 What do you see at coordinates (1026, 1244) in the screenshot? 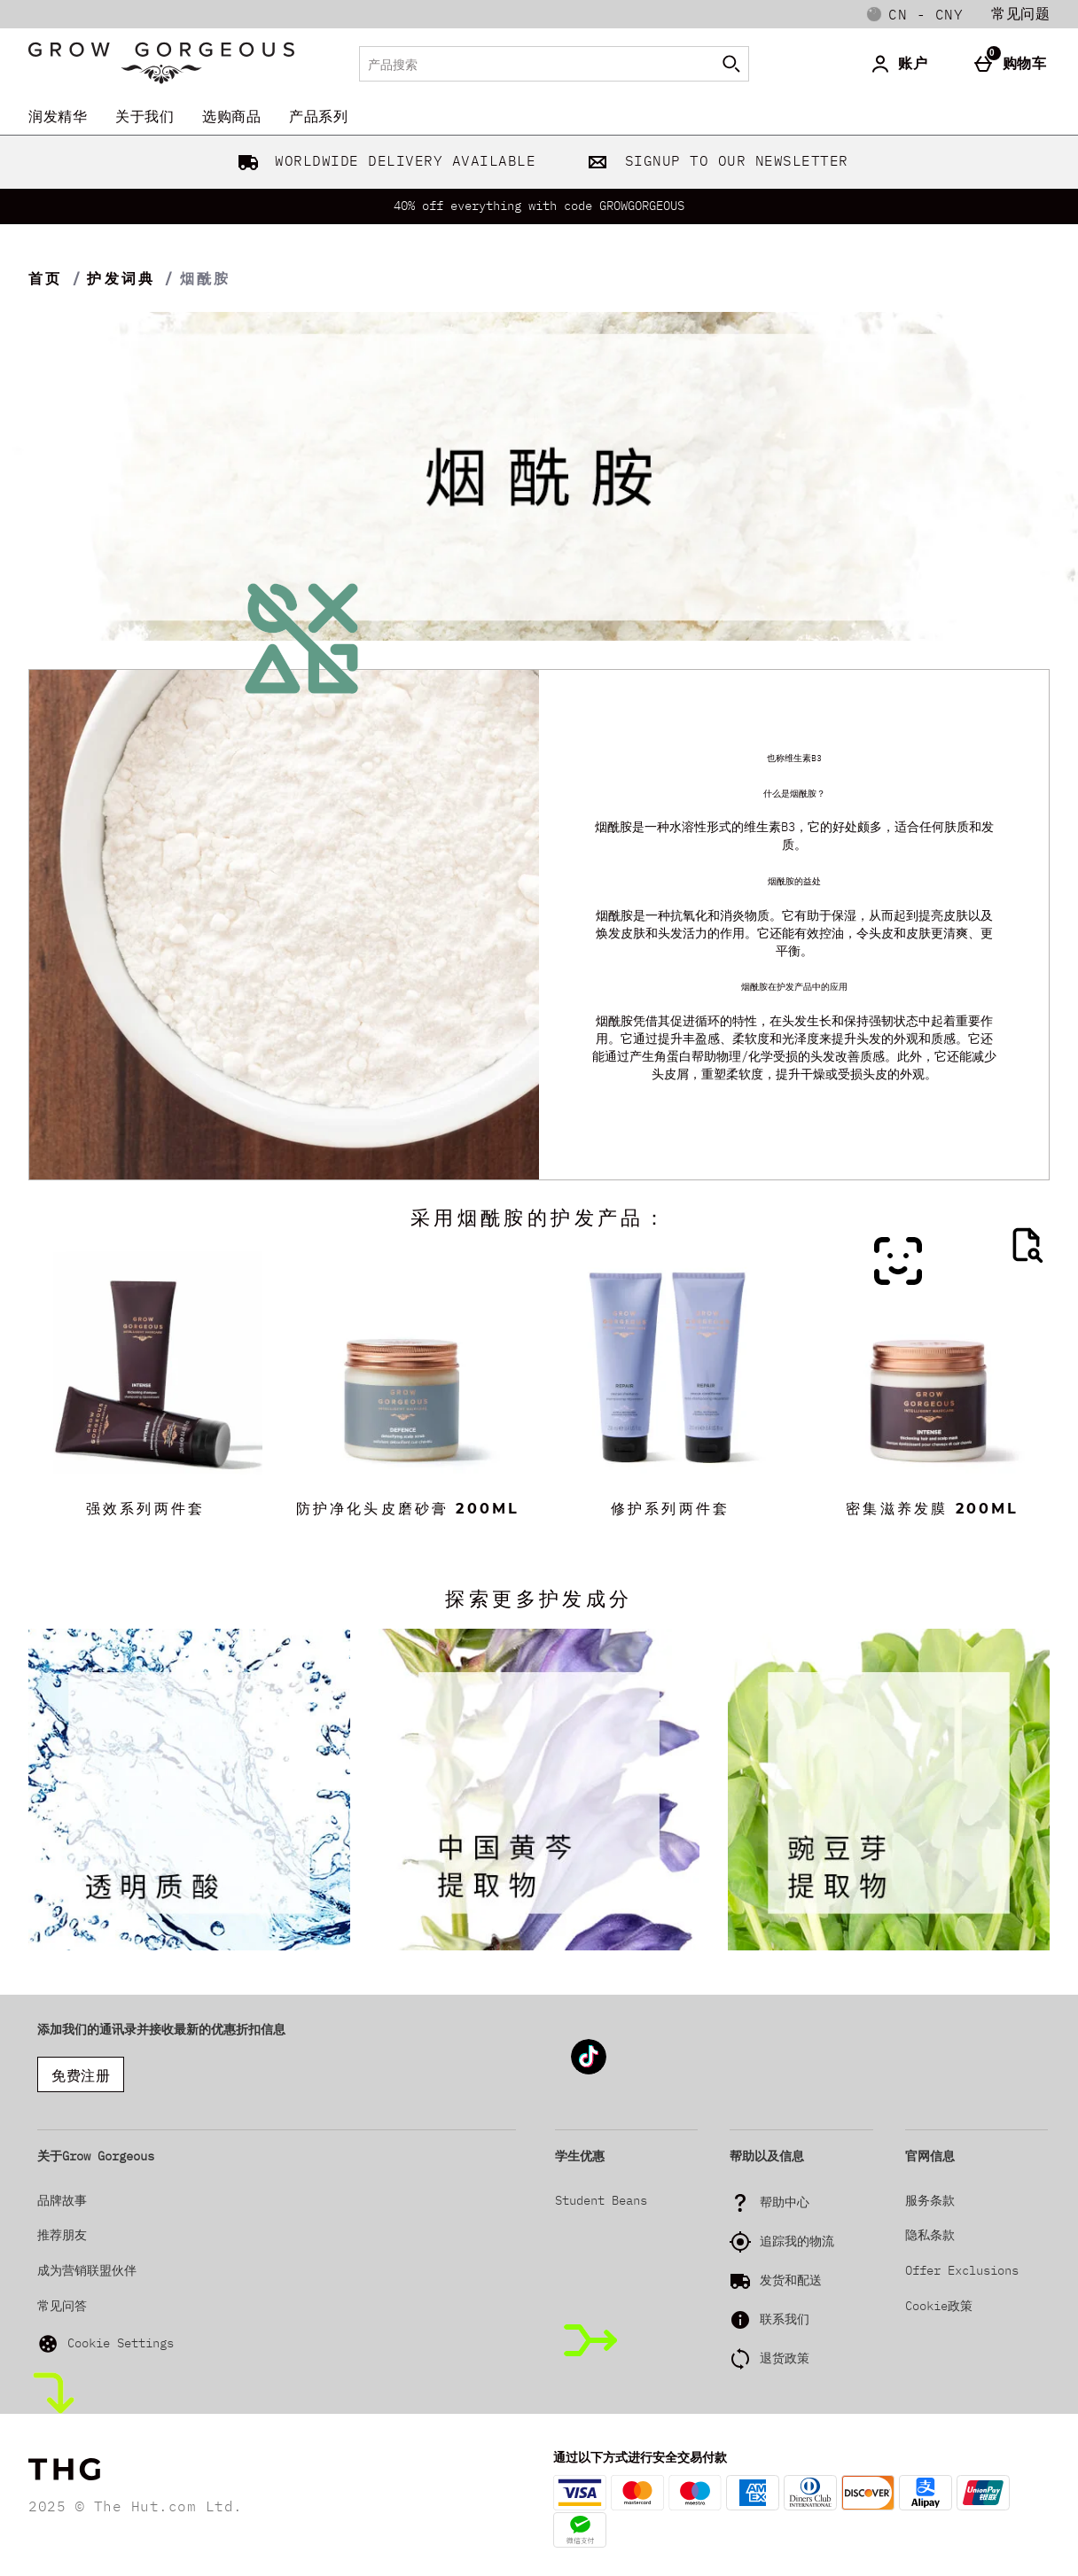
I see `search within a document` at bounding box center [1026, 1244].